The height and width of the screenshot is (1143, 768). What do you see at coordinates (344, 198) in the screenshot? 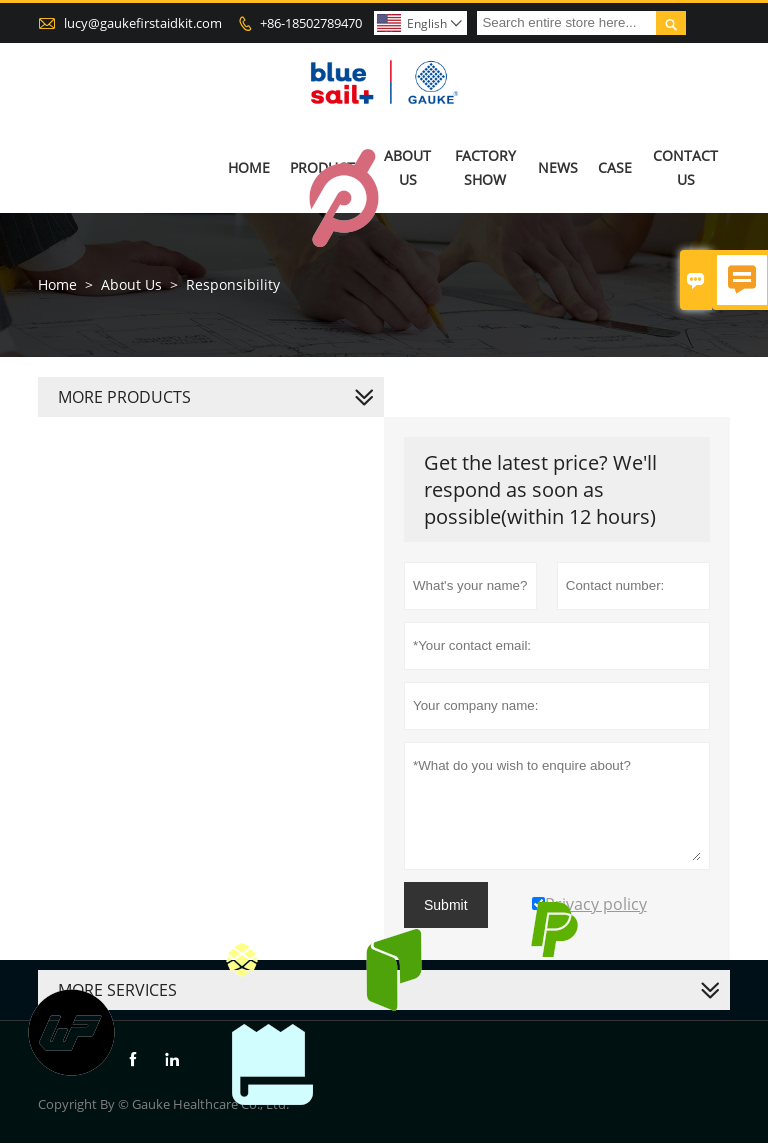
I see `open the Peloton app` at bounding box center [344, 198].